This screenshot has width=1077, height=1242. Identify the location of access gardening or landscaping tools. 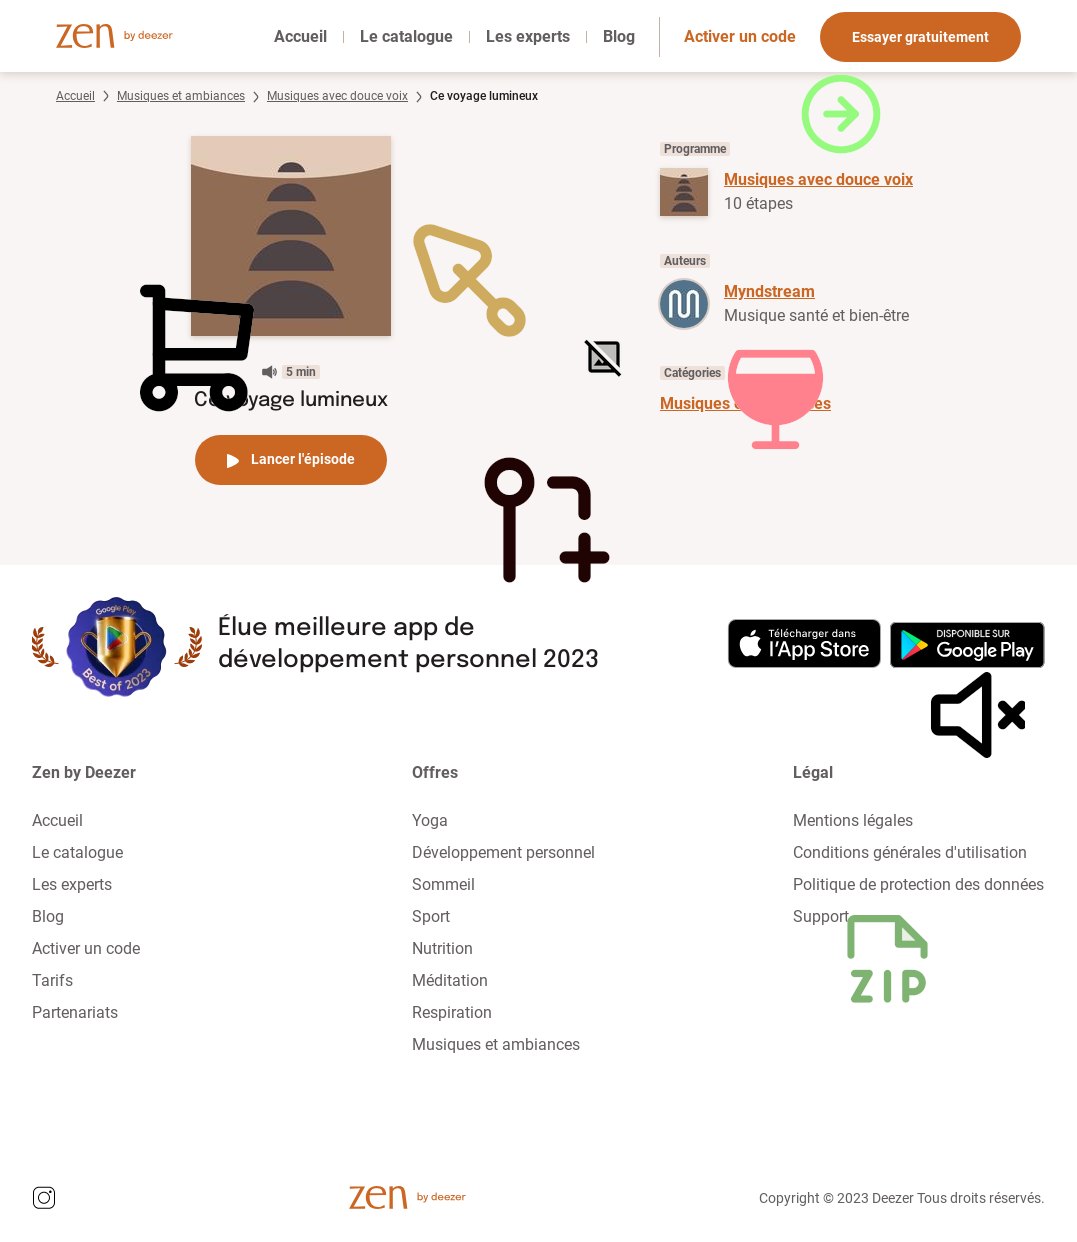
(469, 280).